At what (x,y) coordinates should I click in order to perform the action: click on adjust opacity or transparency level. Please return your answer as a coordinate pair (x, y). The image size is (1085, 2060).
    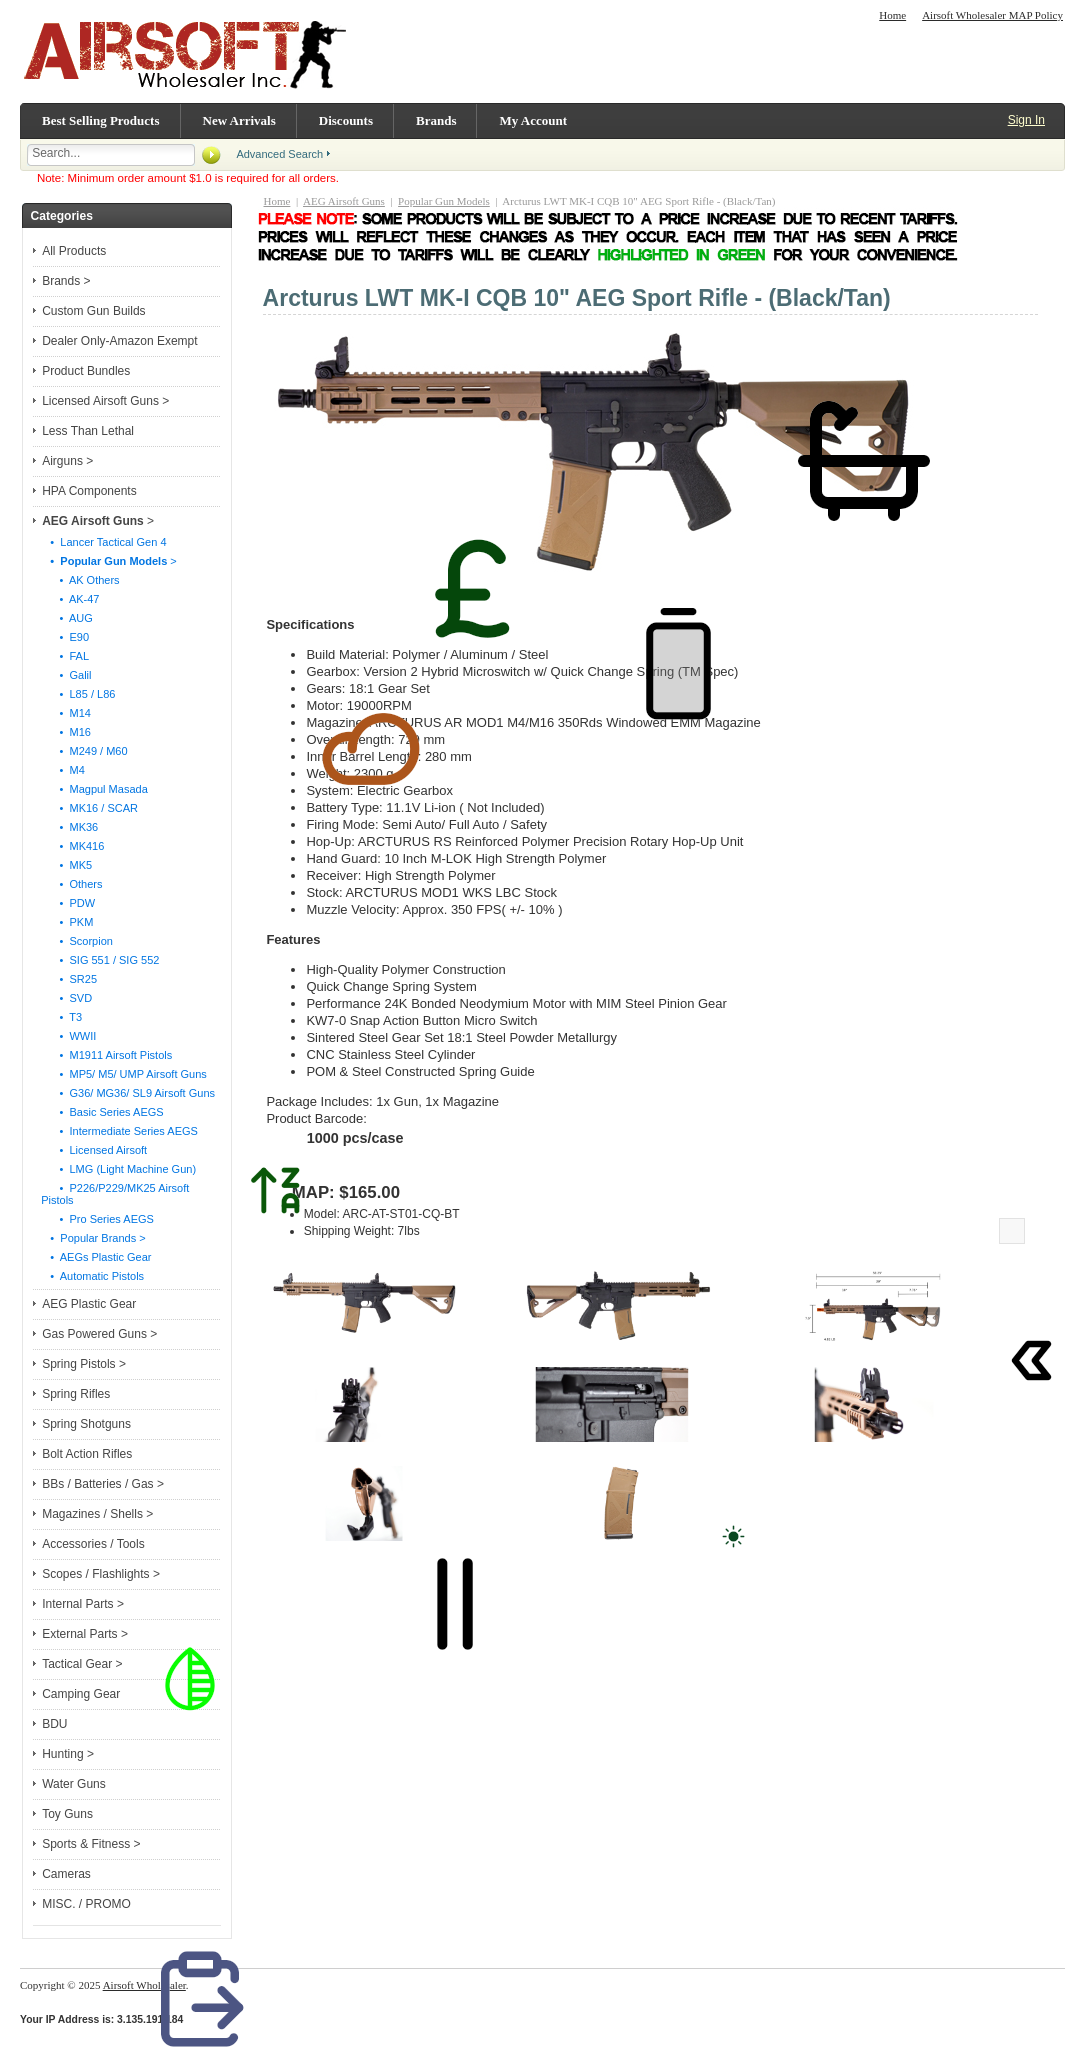
    Looking at the image, I should click on (190, 1681).